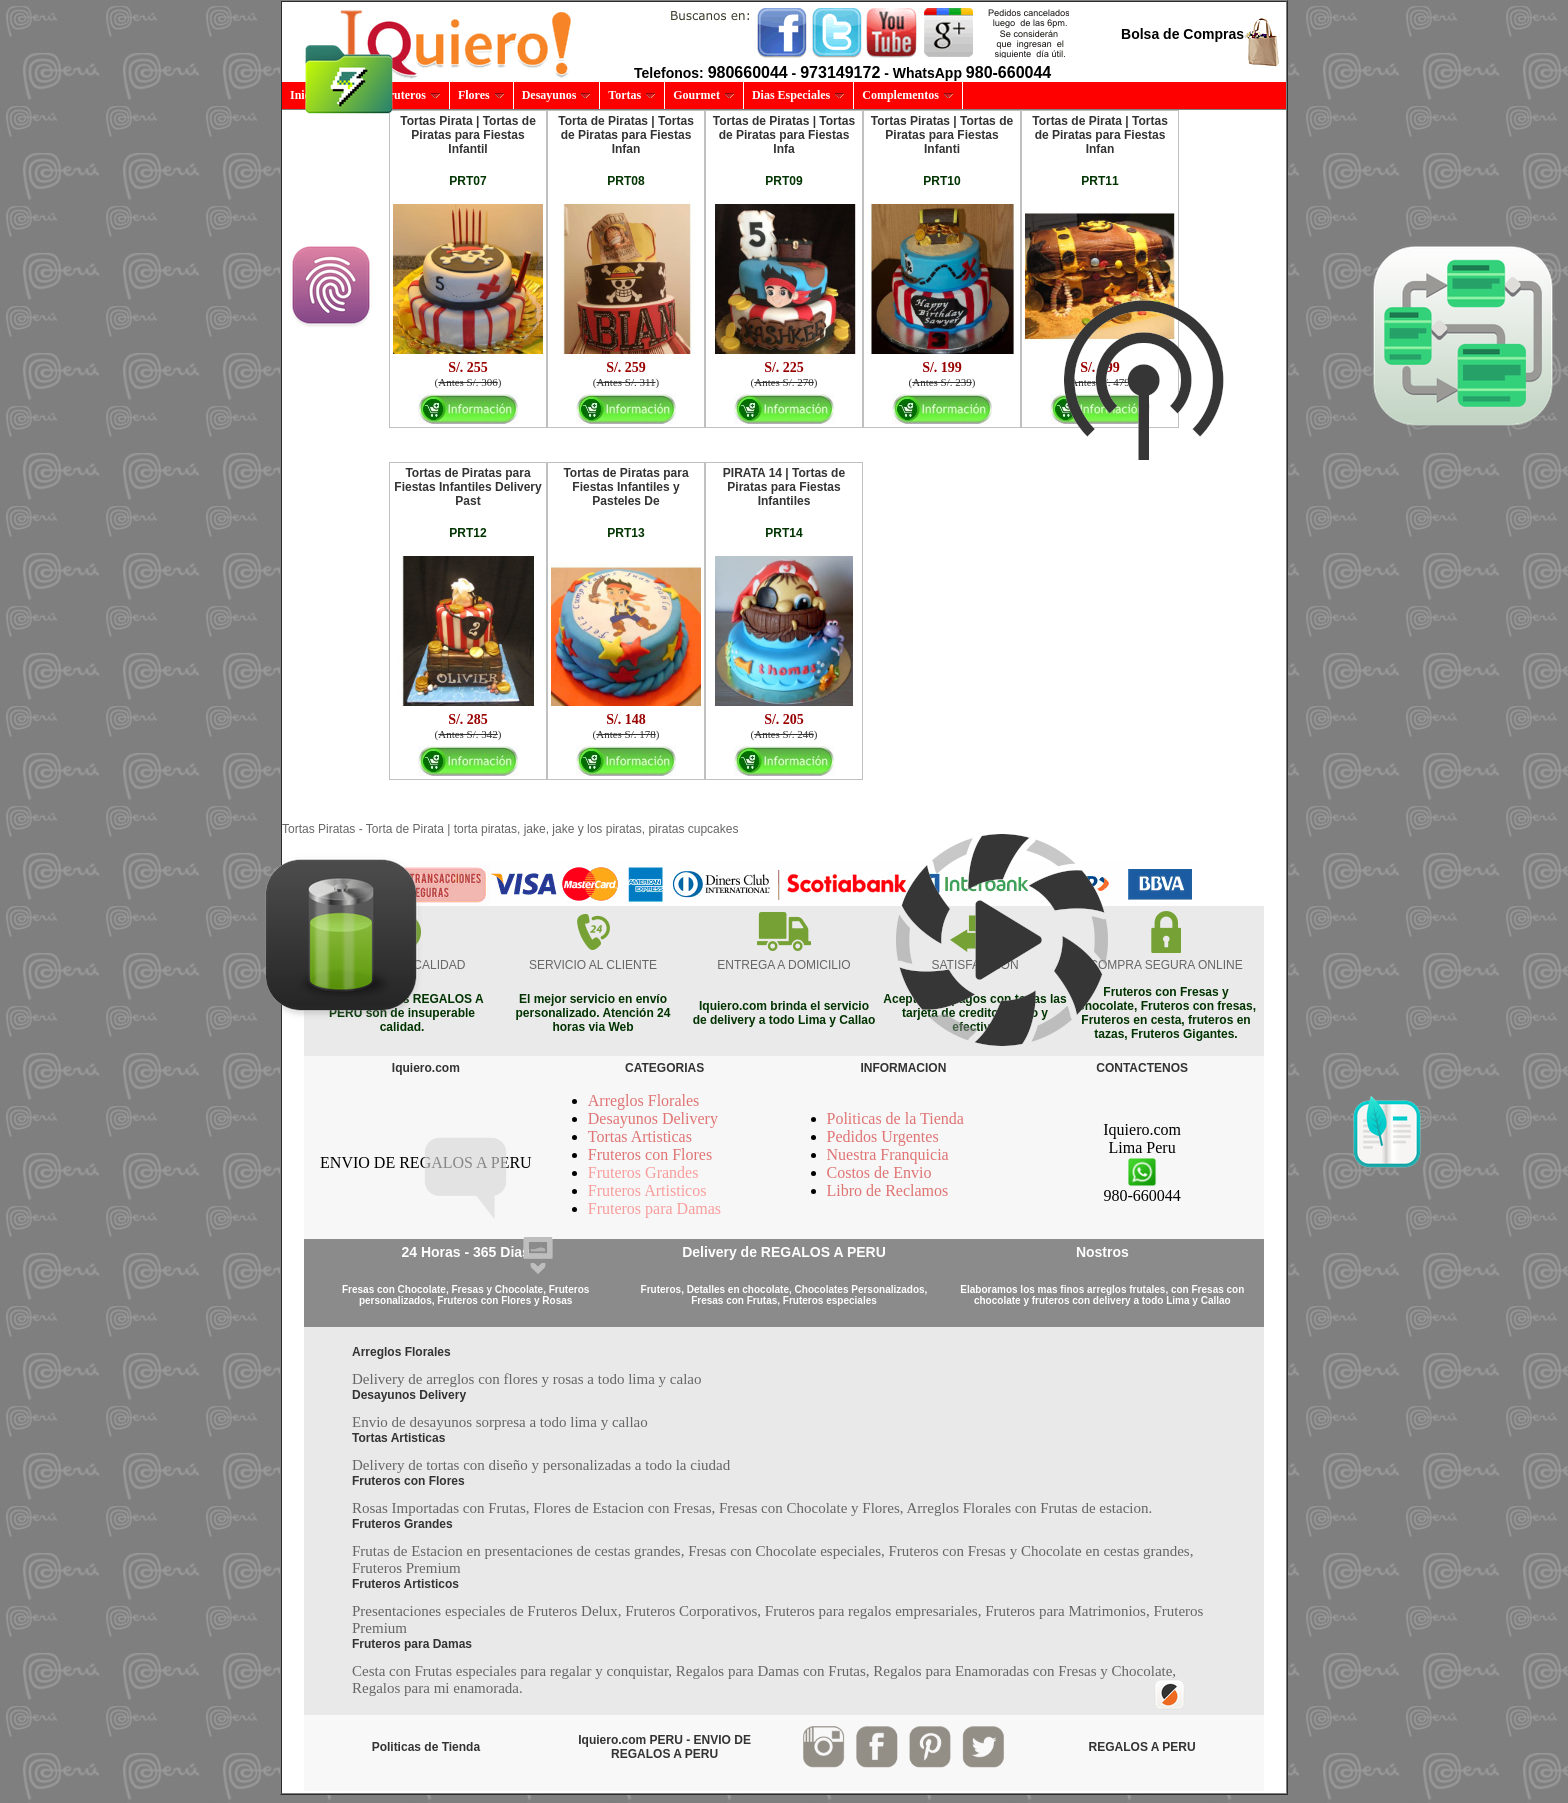  I want to click on open PrusaSlicer 3D printing software, so click(1169, 1694).